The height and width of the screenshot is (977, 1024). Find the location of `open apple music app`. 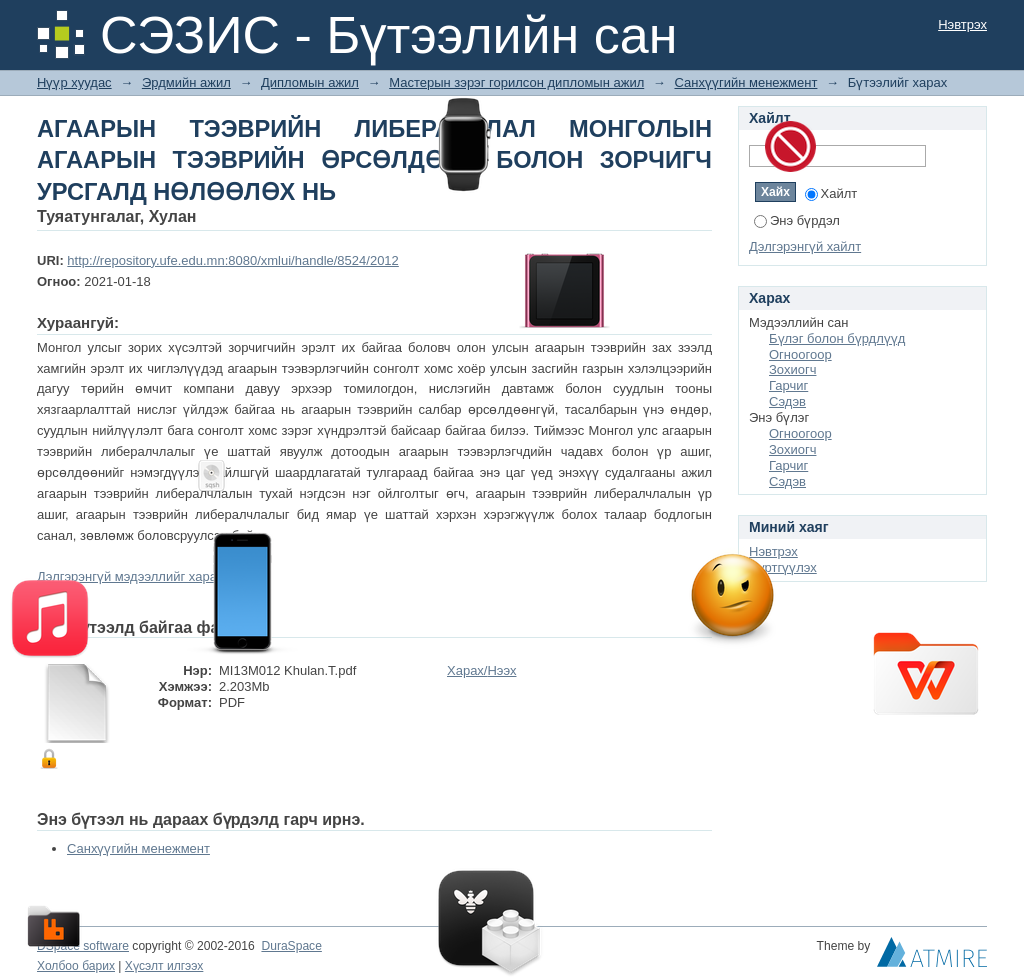

open apple music app is located at coordinates (50, 618).